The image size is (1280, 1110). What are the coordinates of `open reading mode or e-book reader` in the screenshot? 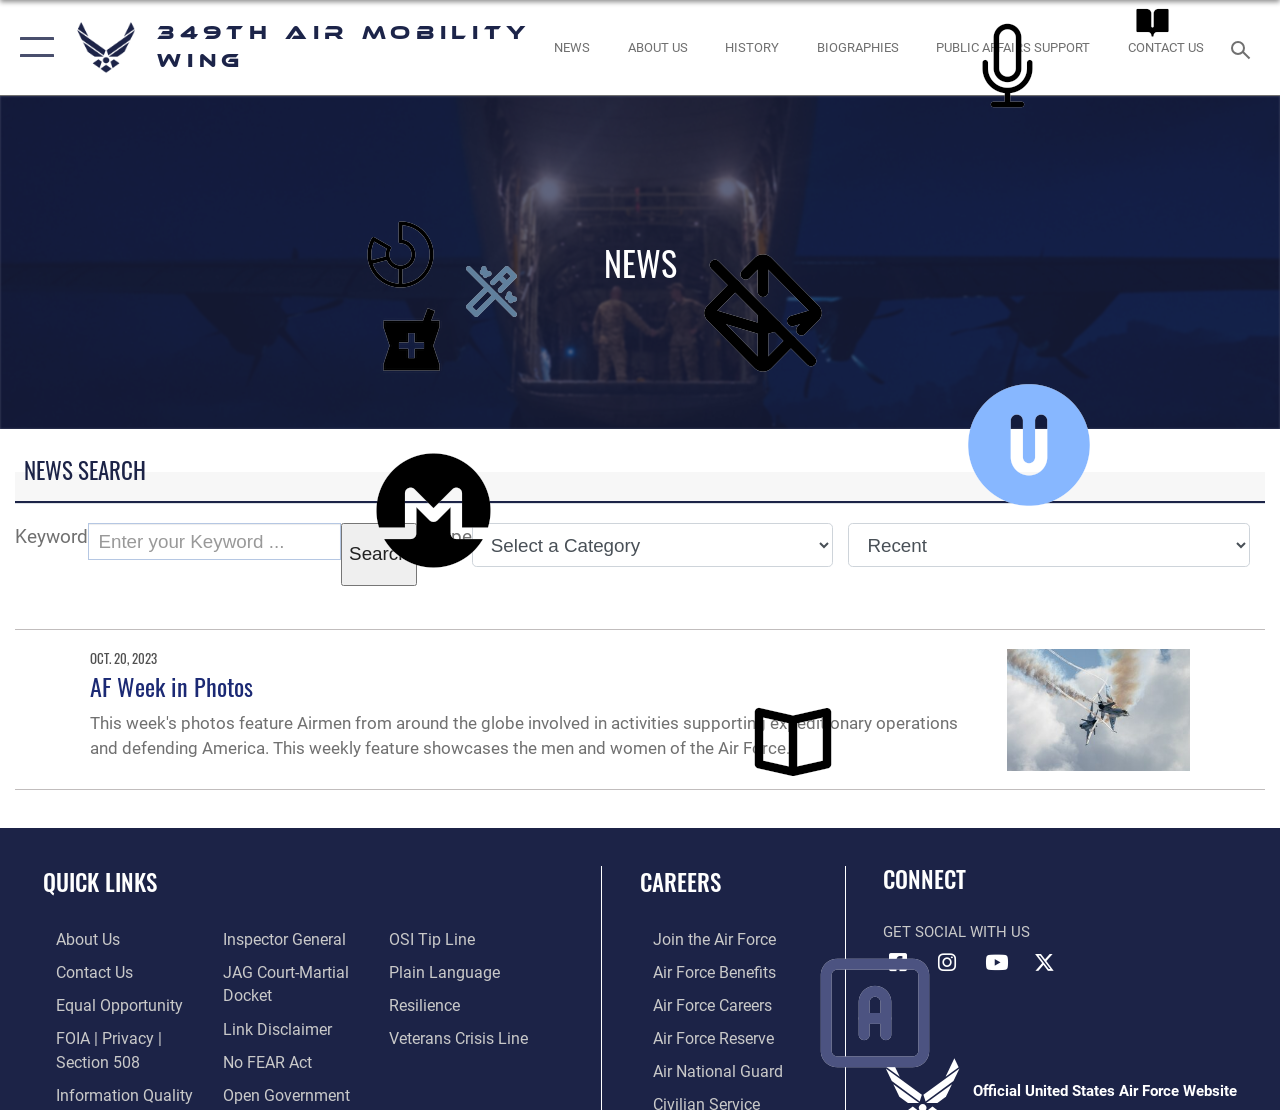 It's located at (793, 742).